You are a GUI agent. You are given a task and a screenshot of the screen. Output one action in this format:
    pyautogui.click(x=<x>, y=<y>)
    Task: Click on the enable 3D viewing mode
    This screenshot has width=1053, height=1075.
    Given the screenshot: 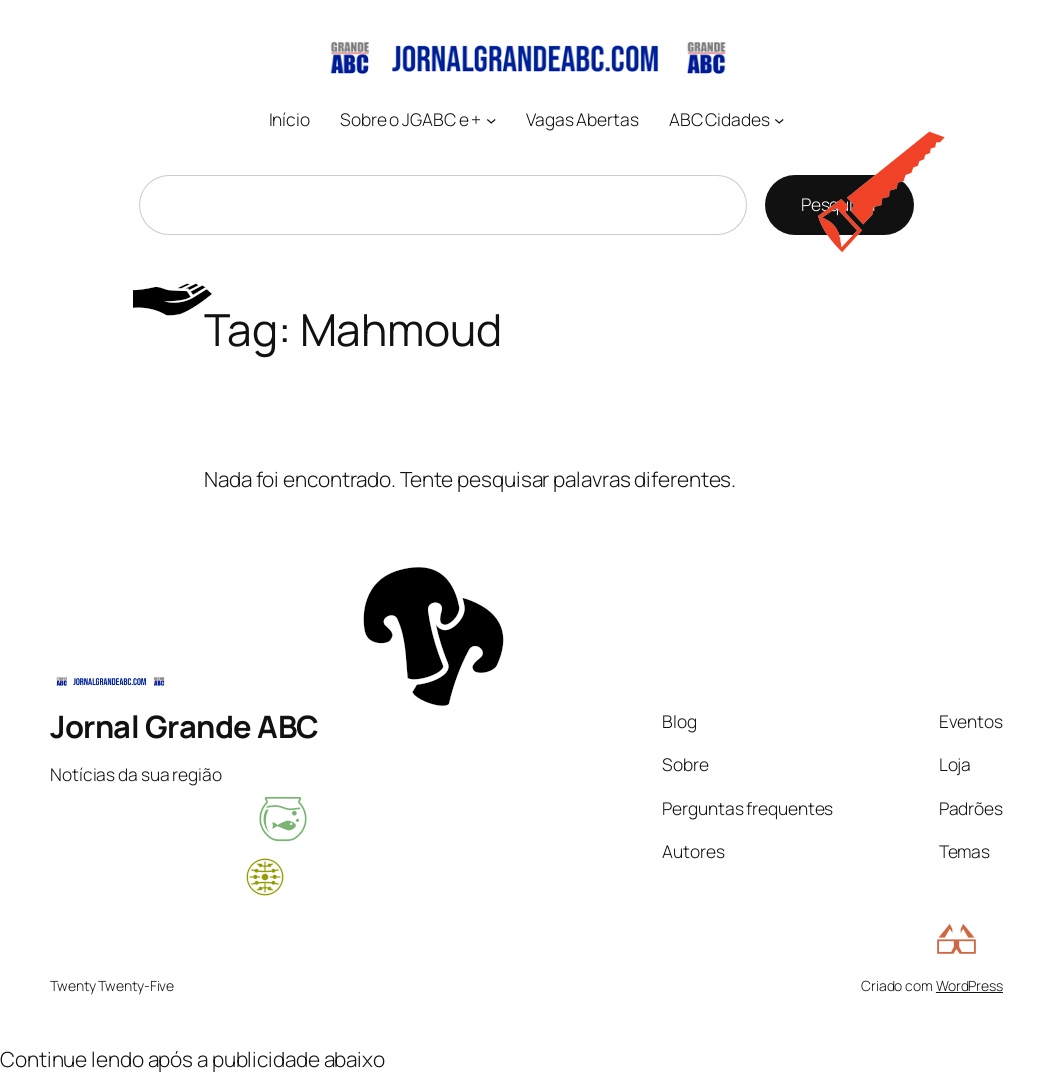 What is the action you would take?
    pyautogui.click(x=956, y=938)
    